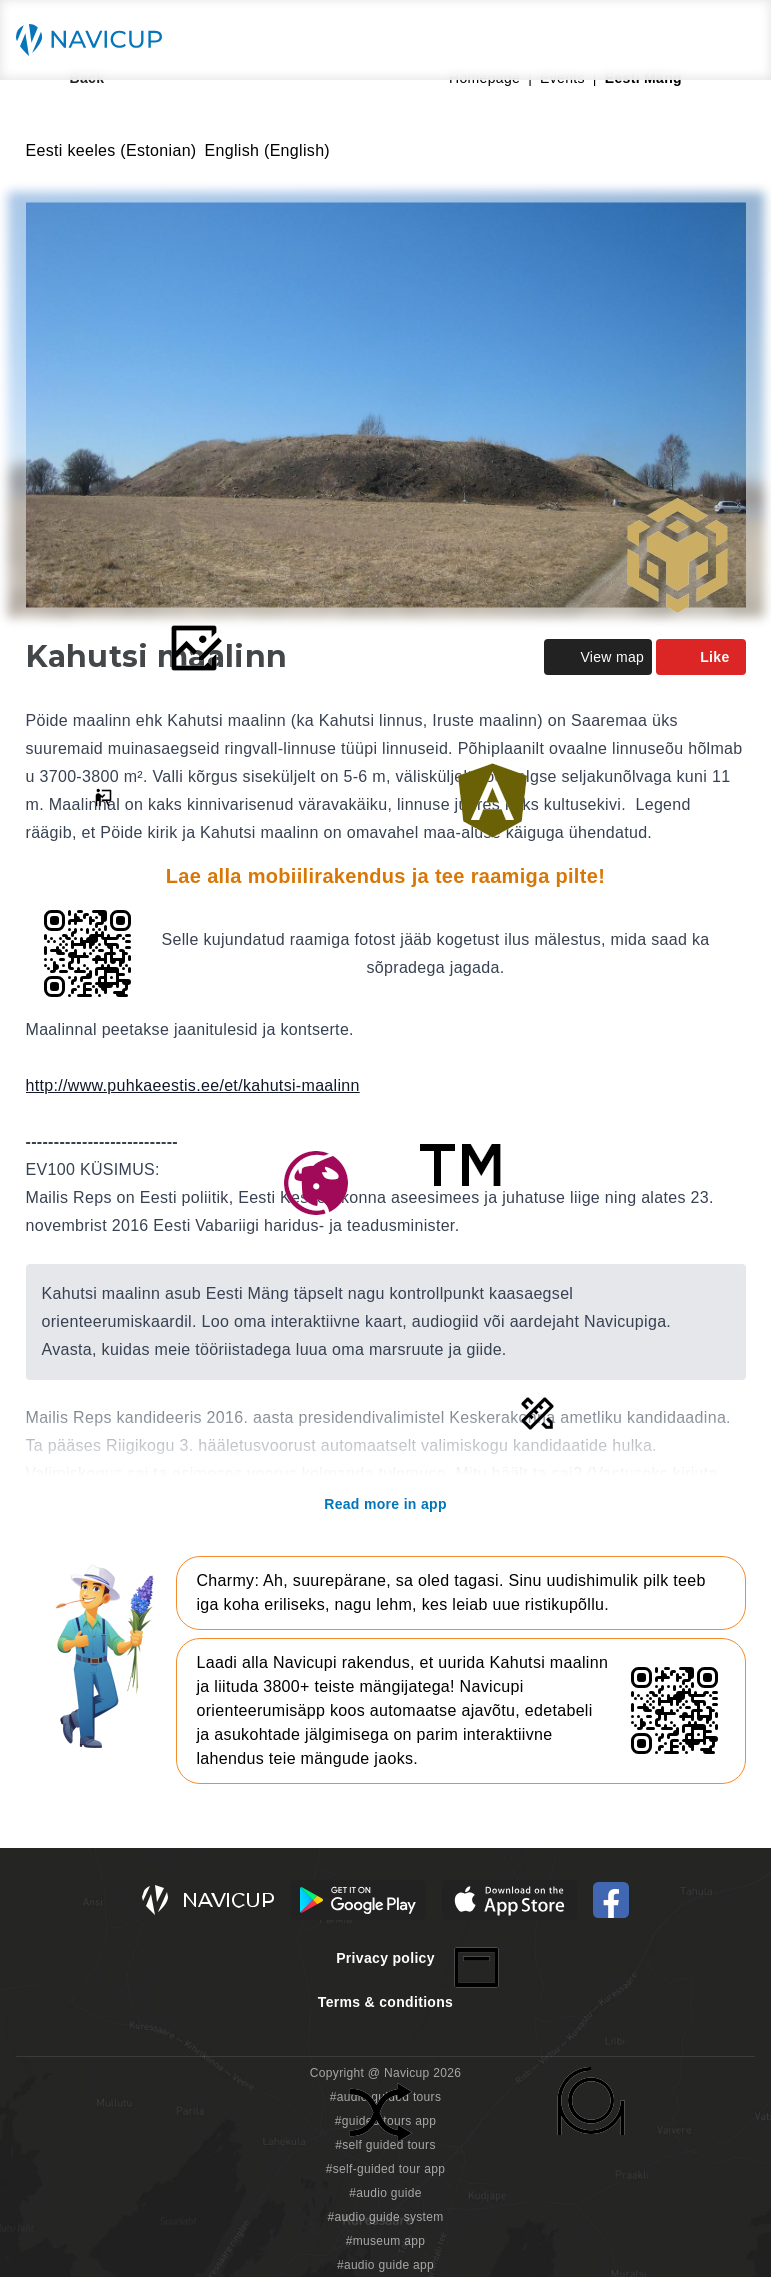 The height and width of the screenshot is (2277, 771). What do you see at coordinates (462, 1165) in the screenshot?
I see `indicates trademarked content or branding` at bounding box center [462, 1165].